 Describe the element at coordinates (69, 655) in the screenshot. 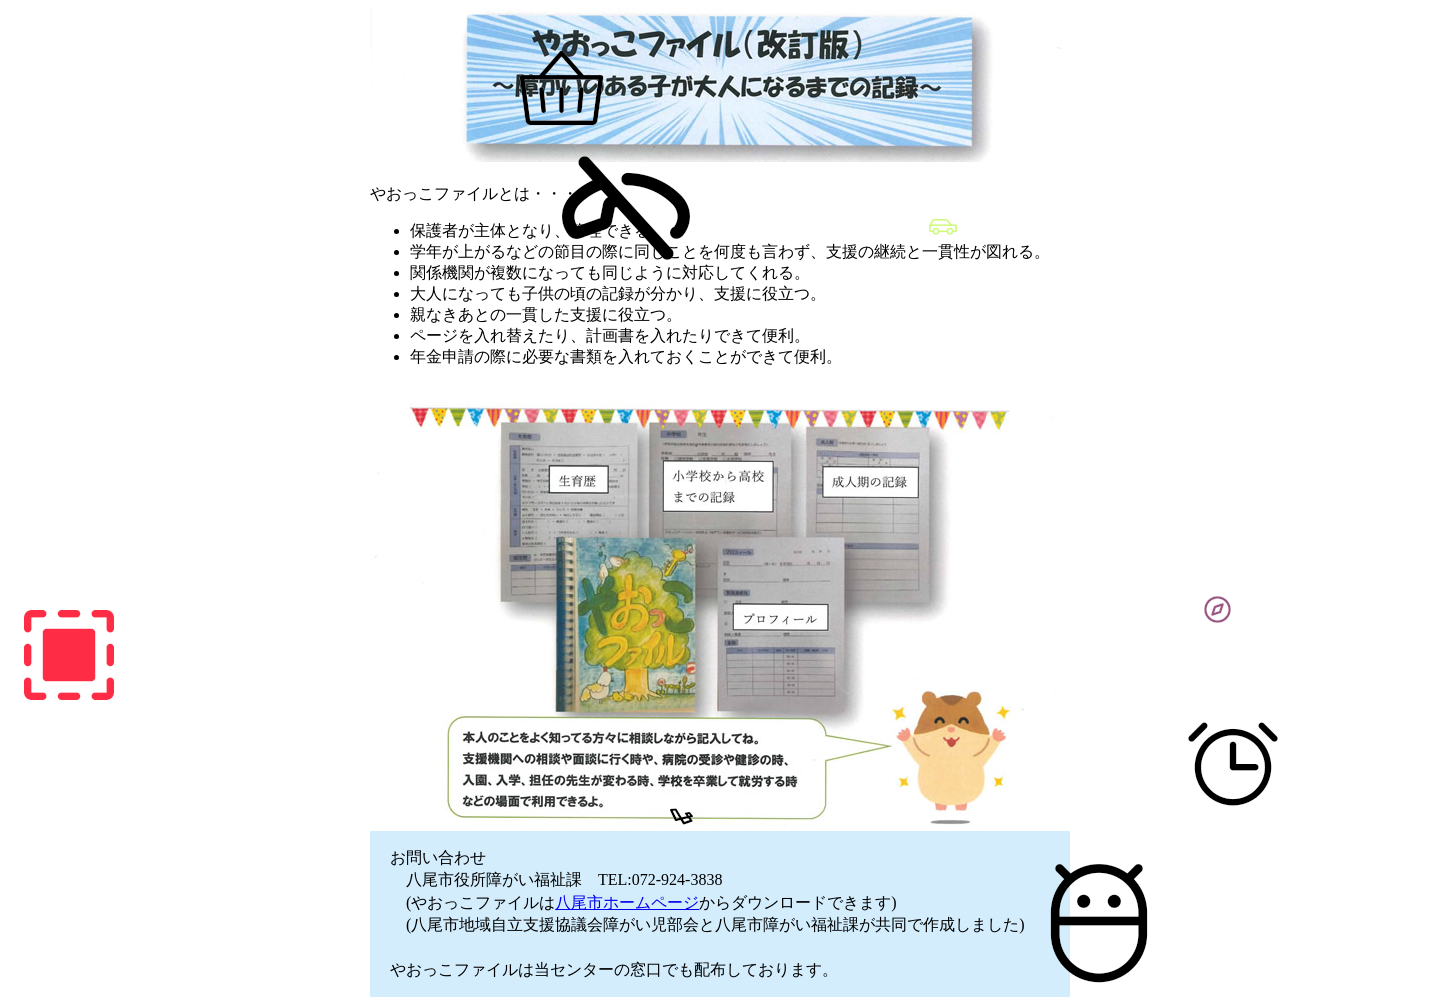

I see `select all items in the current view` at that location.